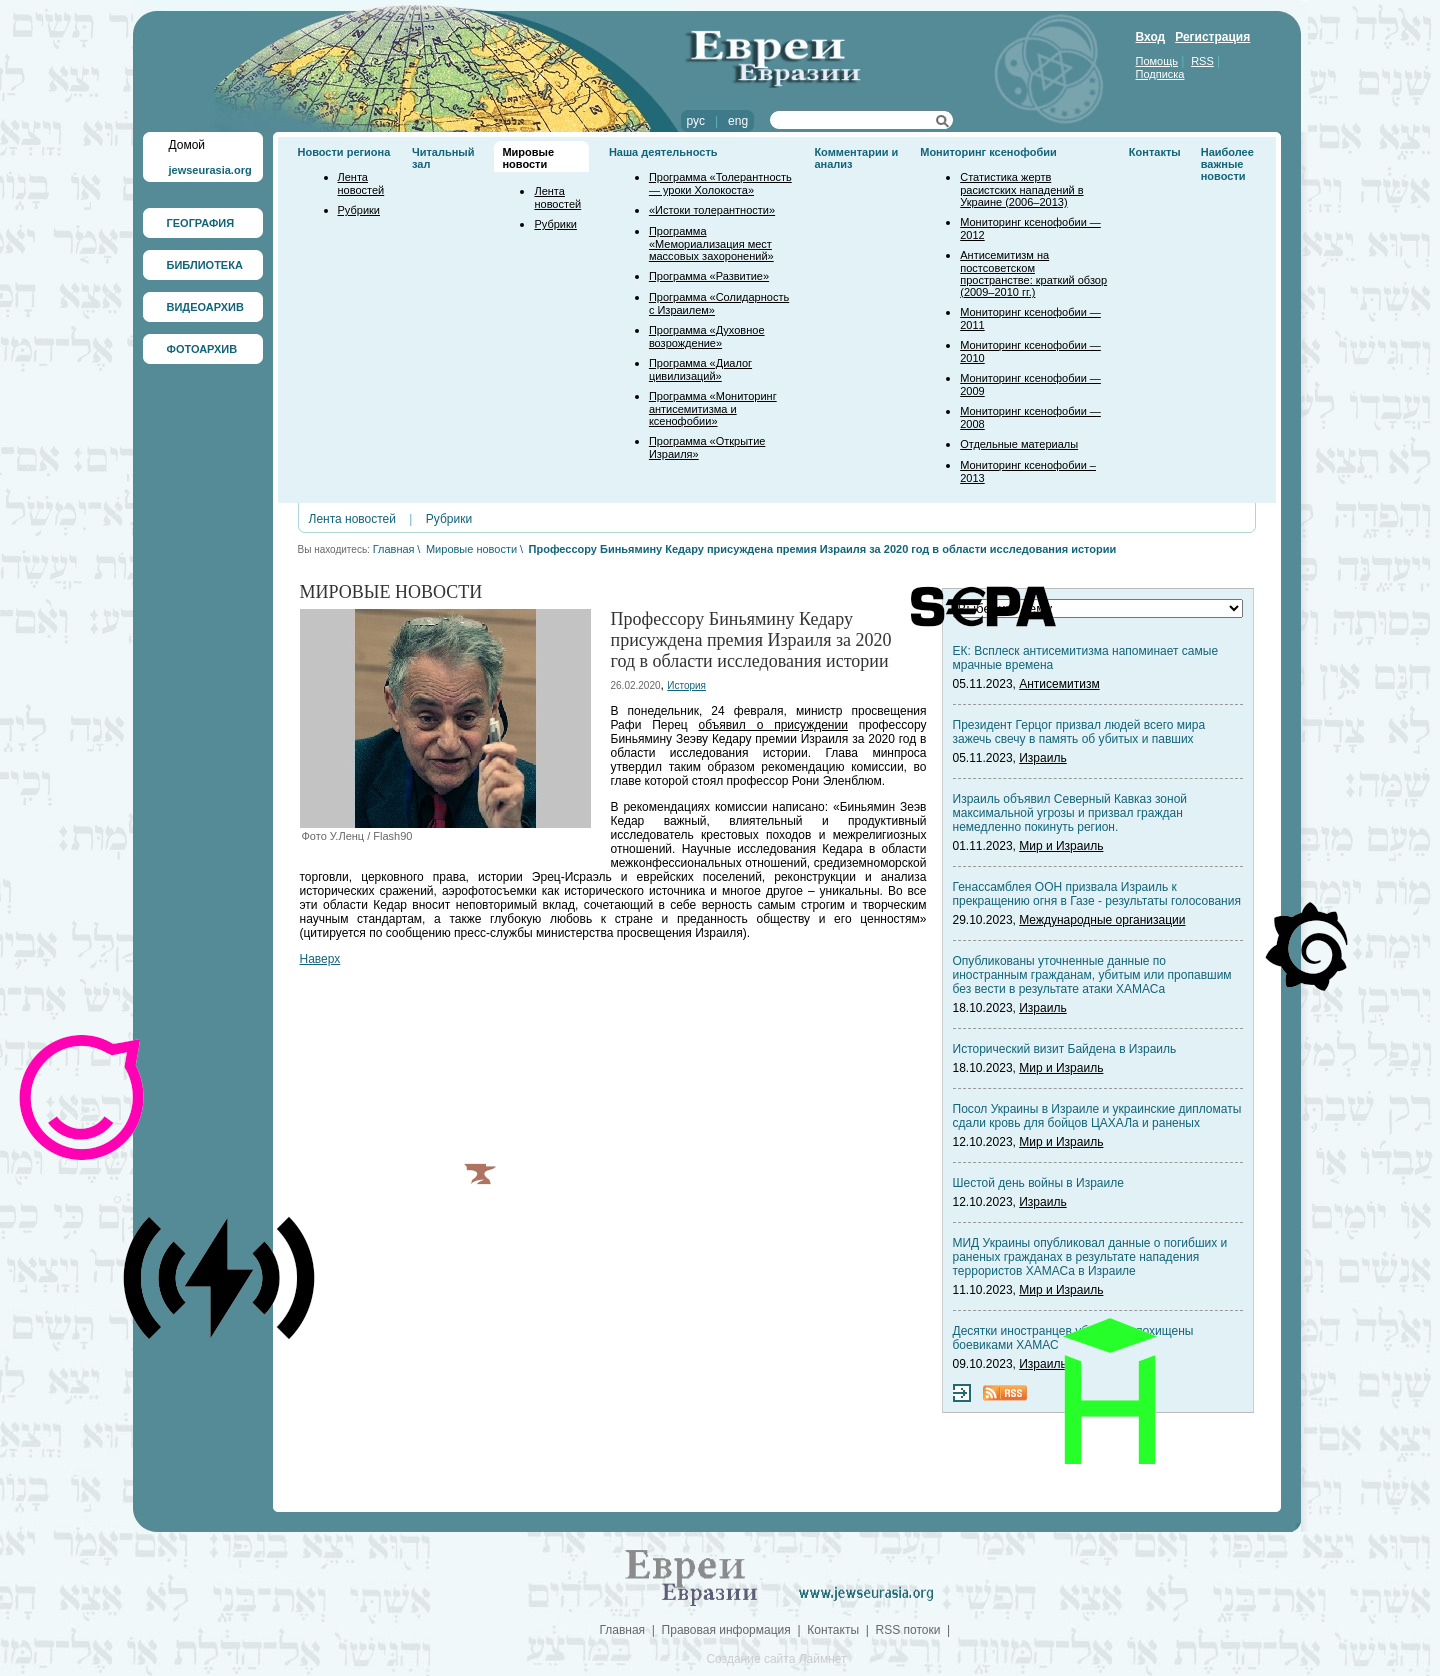 The width and height of the screenshot is (1440, 1676). I want to click on indicates wireless charging is active, so click(219, 1278).